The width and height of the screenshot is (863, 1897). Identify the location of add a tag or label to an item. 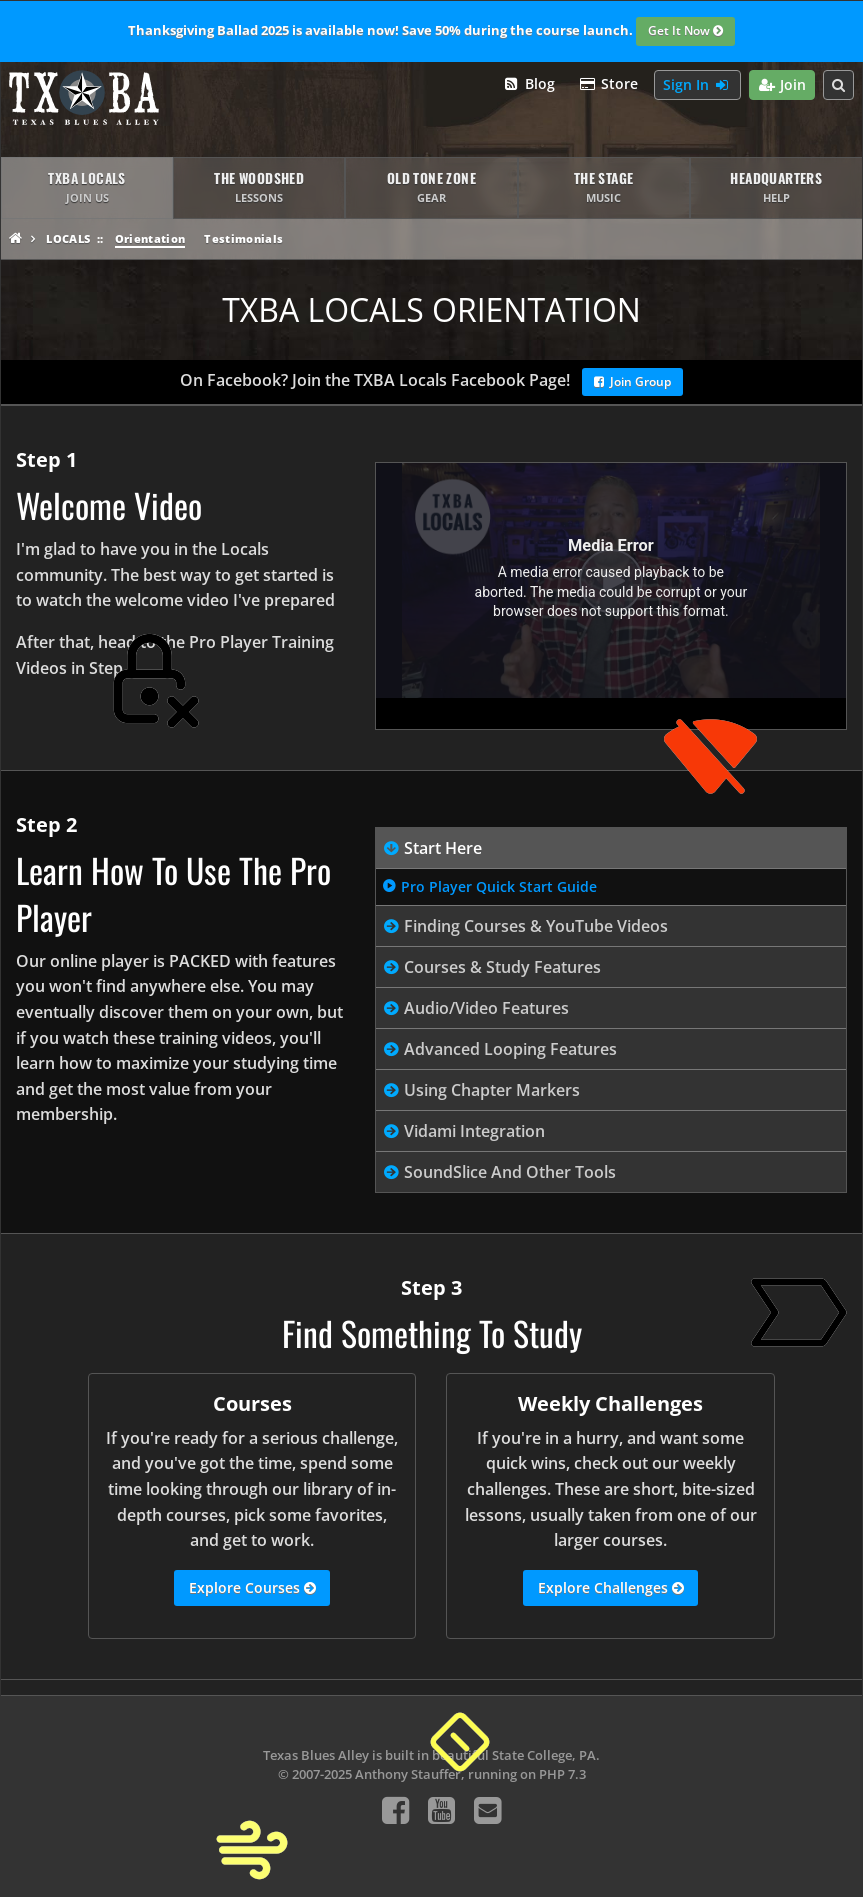
(795, 1312).